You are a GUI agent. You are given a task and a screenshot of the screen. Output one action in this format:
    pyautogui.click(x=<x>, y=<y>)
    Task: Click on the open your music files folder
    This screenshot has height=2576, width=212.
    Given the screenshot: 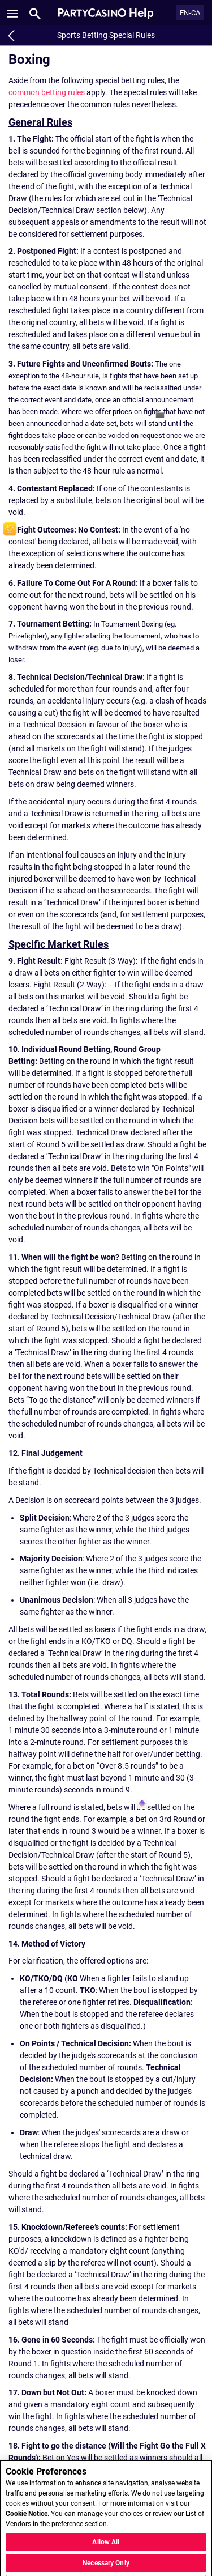 What is the action you would take?
    pyautogui.click(x=160, y=415)
    